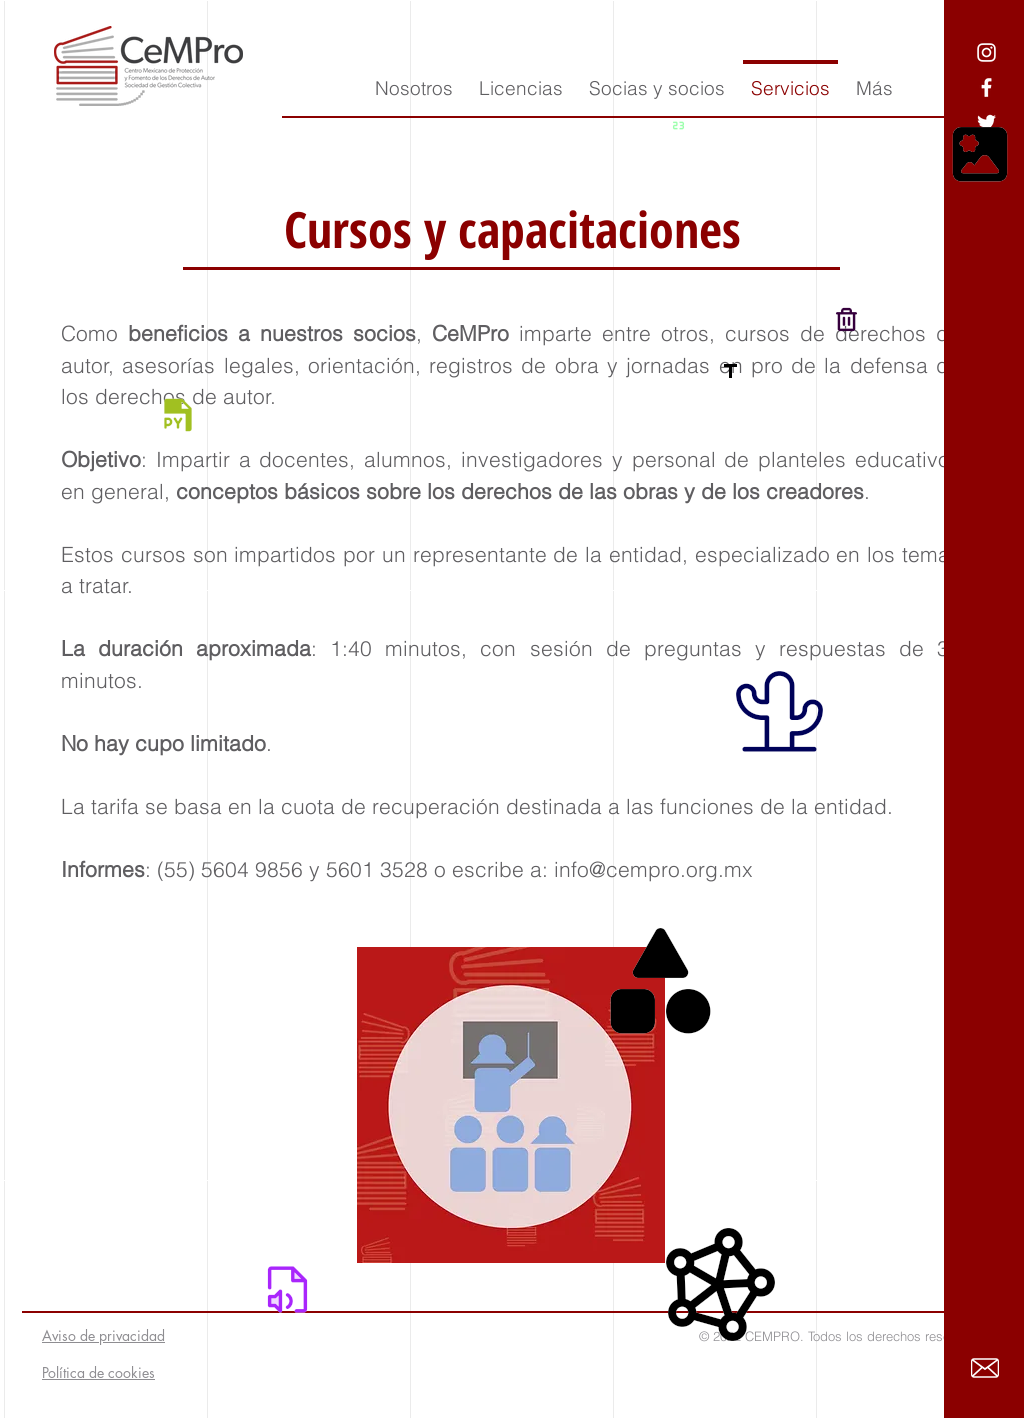 This screenshot has width=1024, height=1418. Describe the element at coordinates (730, 371) in the screenshot. I see `add a title or heading to your document` at that location.